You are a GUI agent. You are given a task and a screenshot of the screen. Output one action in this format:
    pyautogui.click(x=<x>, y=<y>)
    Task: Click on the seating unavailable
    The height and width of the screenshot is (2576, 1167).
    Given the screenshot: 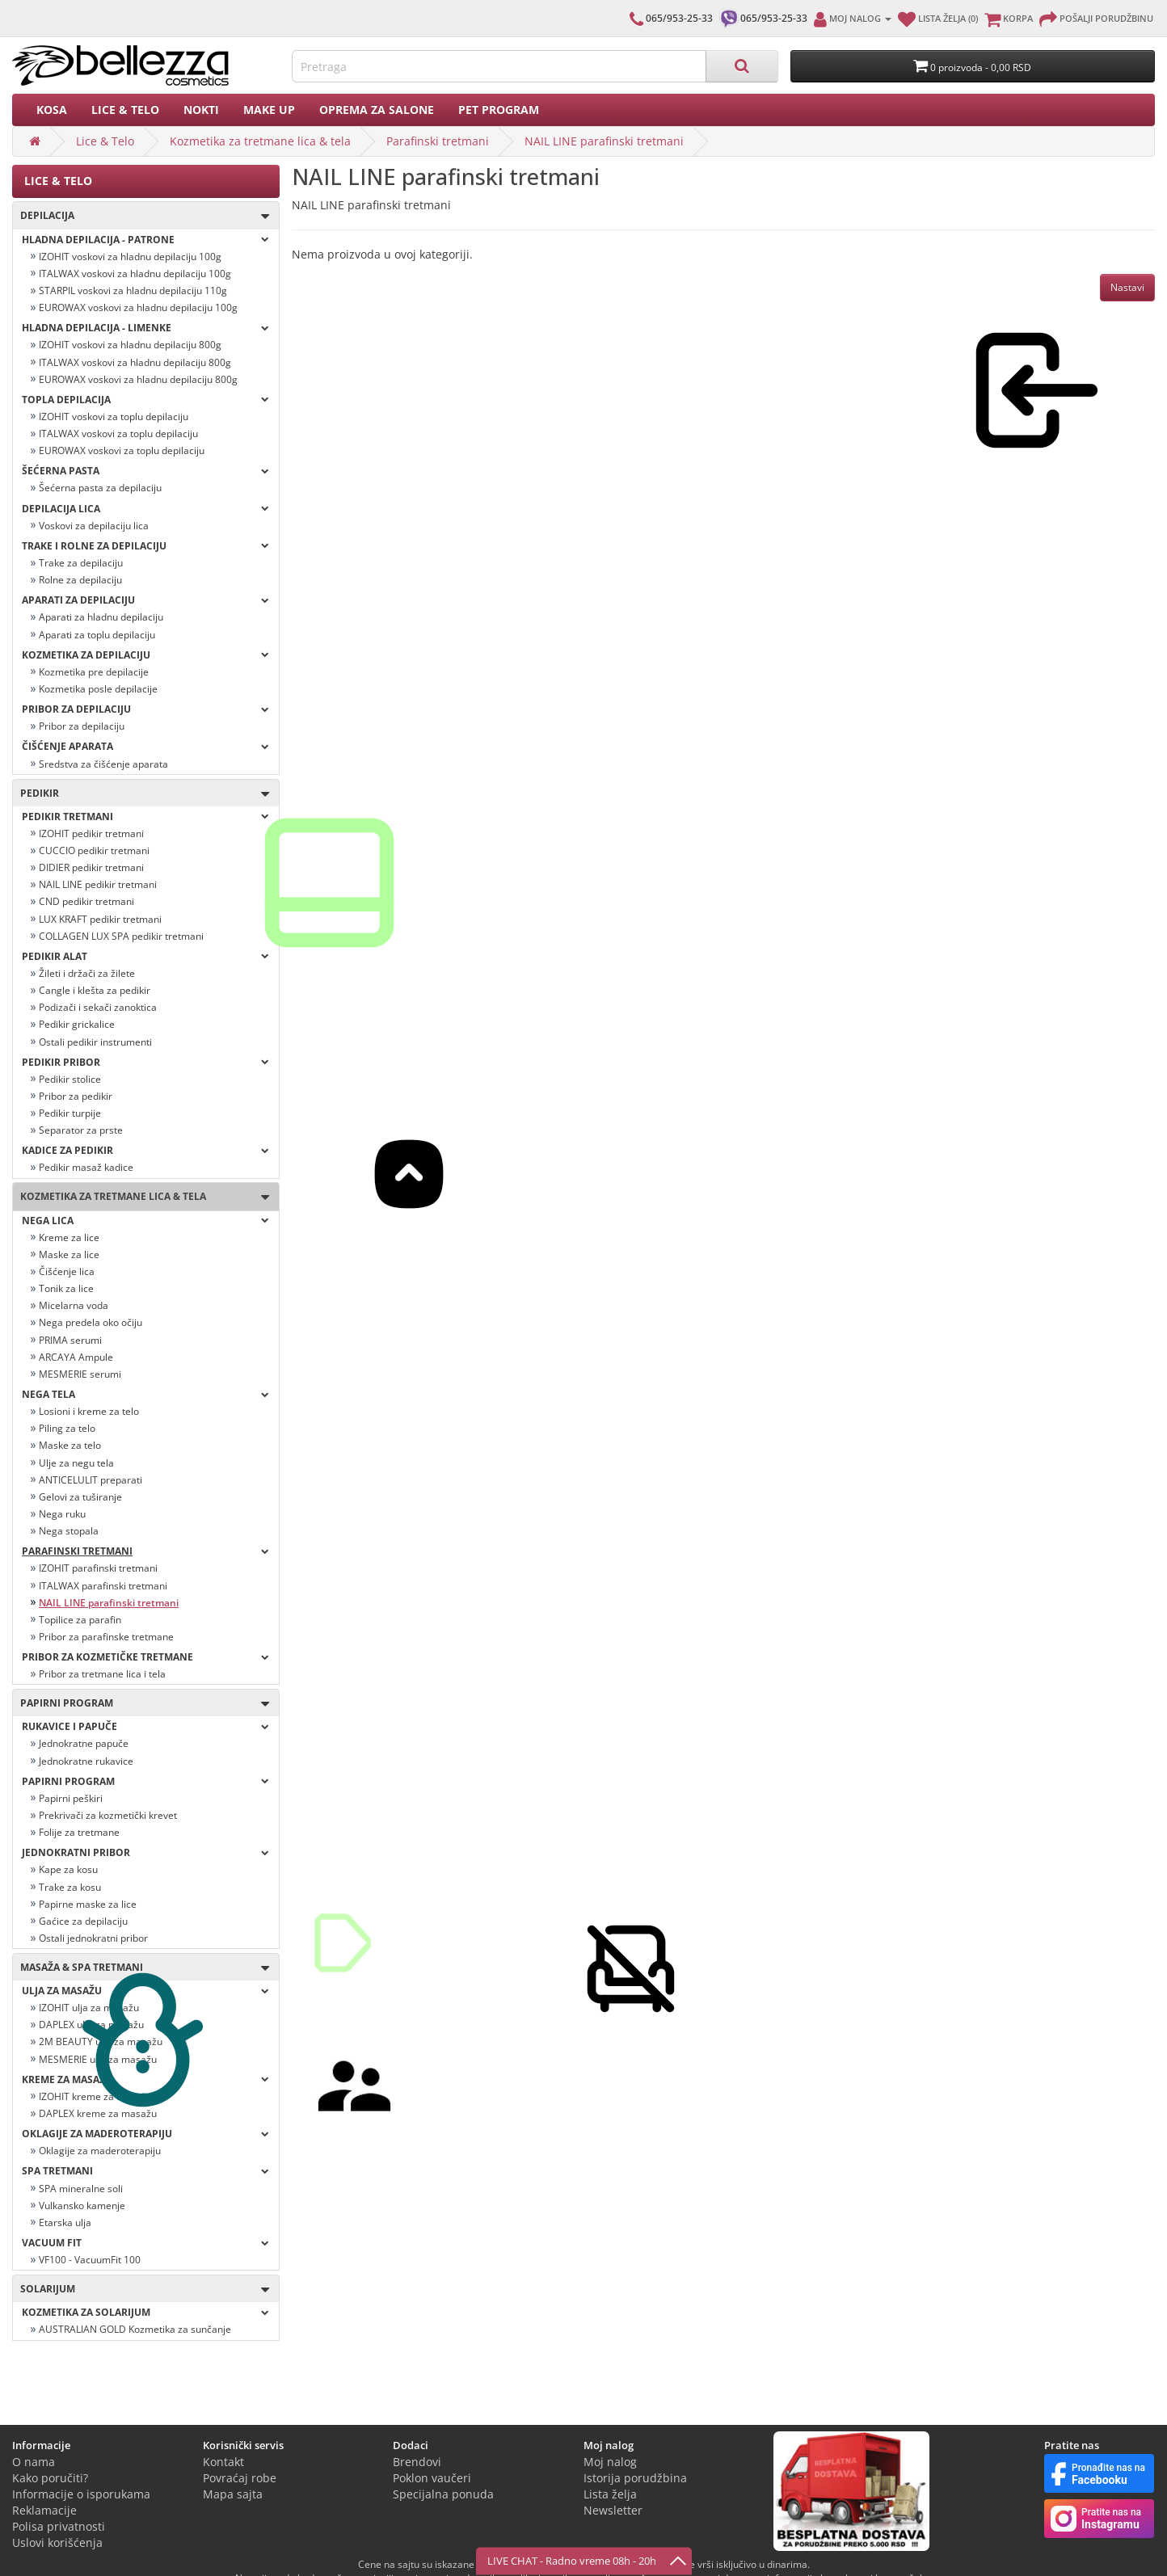 What is the action you would take?
    pyautogui.click(x=630, y=1968)
    